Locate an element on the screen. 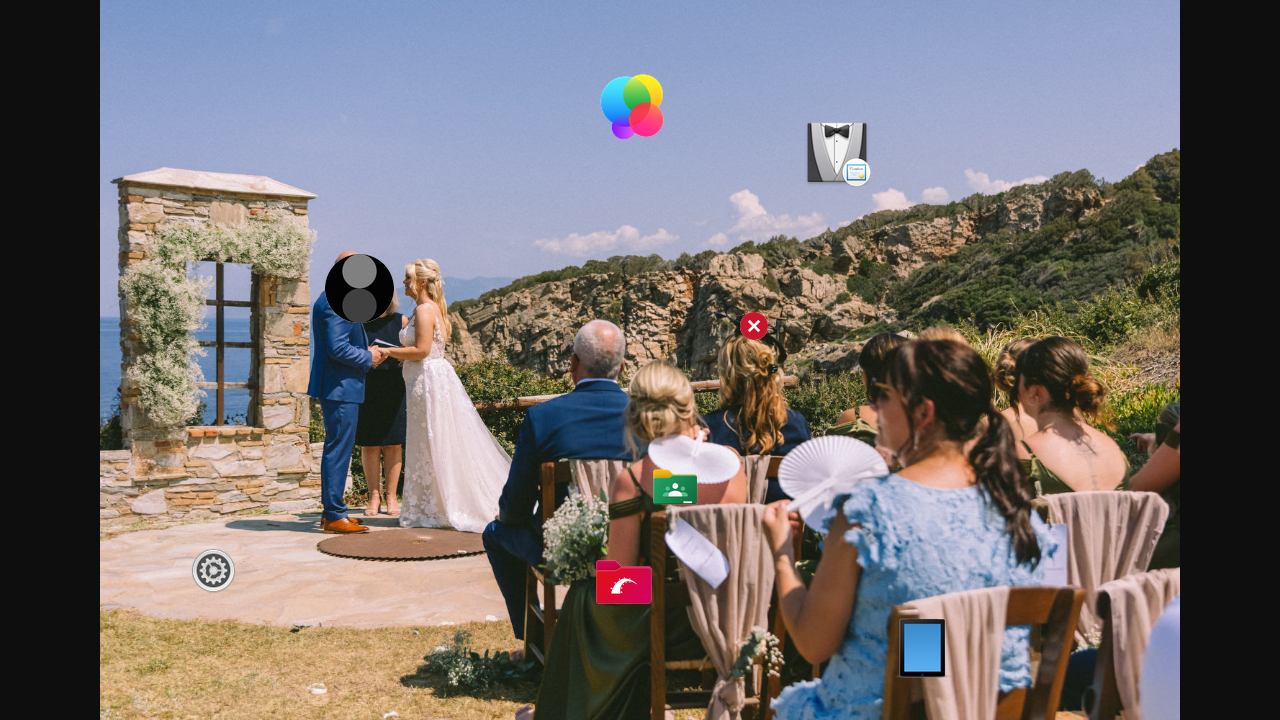 Image resolution: width=1280 pixels, height=720 pixels. open display calibration assistant is located at coordinates (359, 288).